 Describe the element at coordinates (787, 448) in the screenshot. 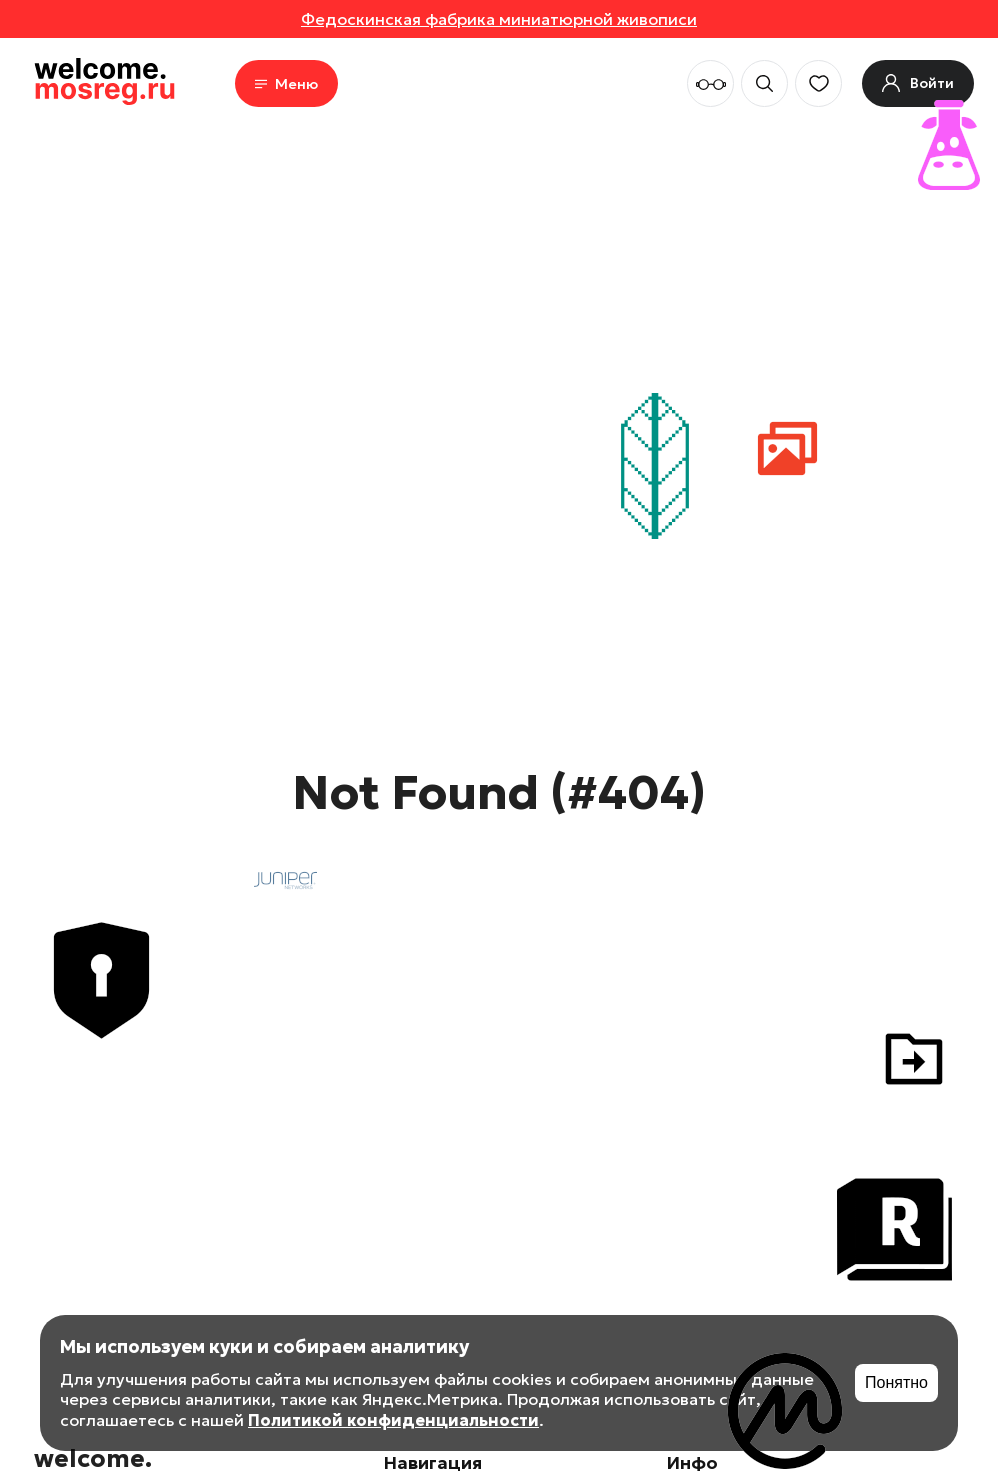

I see `view multiple images or photo gallery` at that location.